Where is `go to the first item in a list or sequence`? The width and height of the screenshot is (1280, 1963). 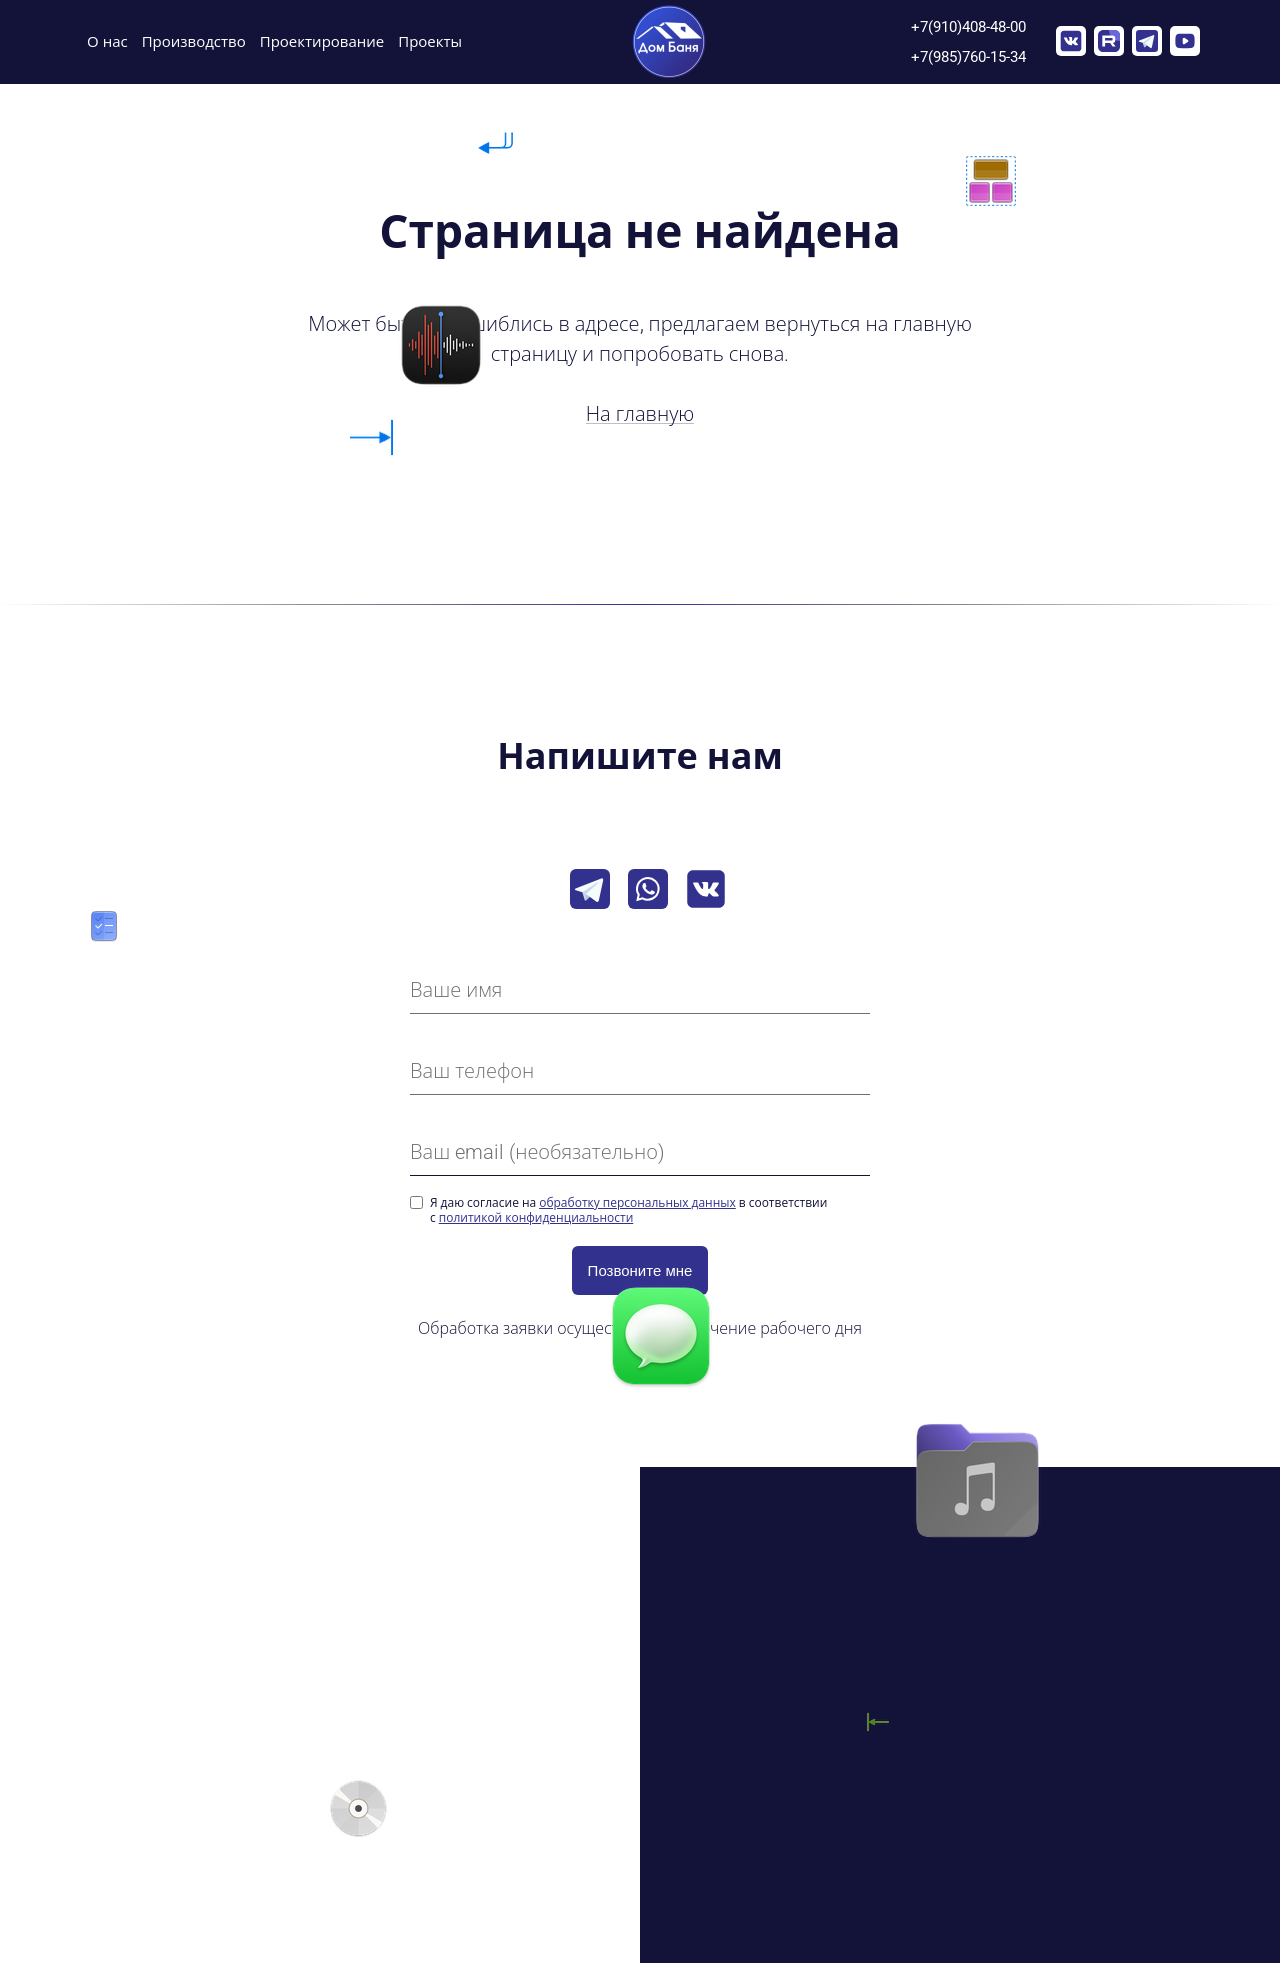
go to the first item in a list or sequence is located at coordinates (878, 1722).